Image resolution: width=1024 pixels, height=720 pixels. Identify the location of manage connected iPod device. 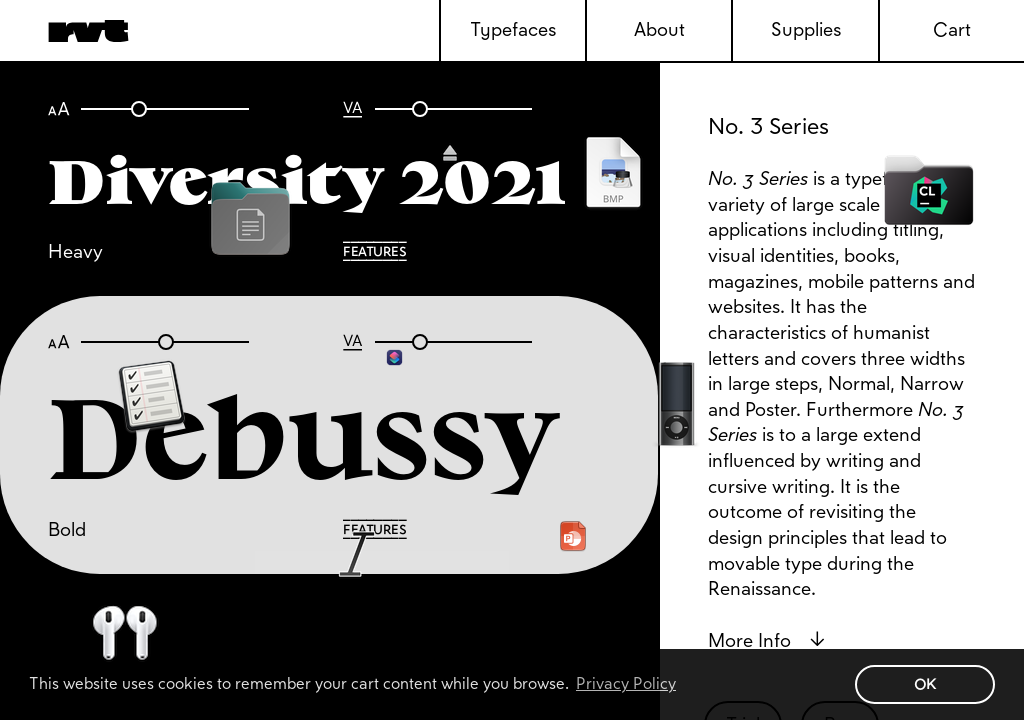
(676, 405).